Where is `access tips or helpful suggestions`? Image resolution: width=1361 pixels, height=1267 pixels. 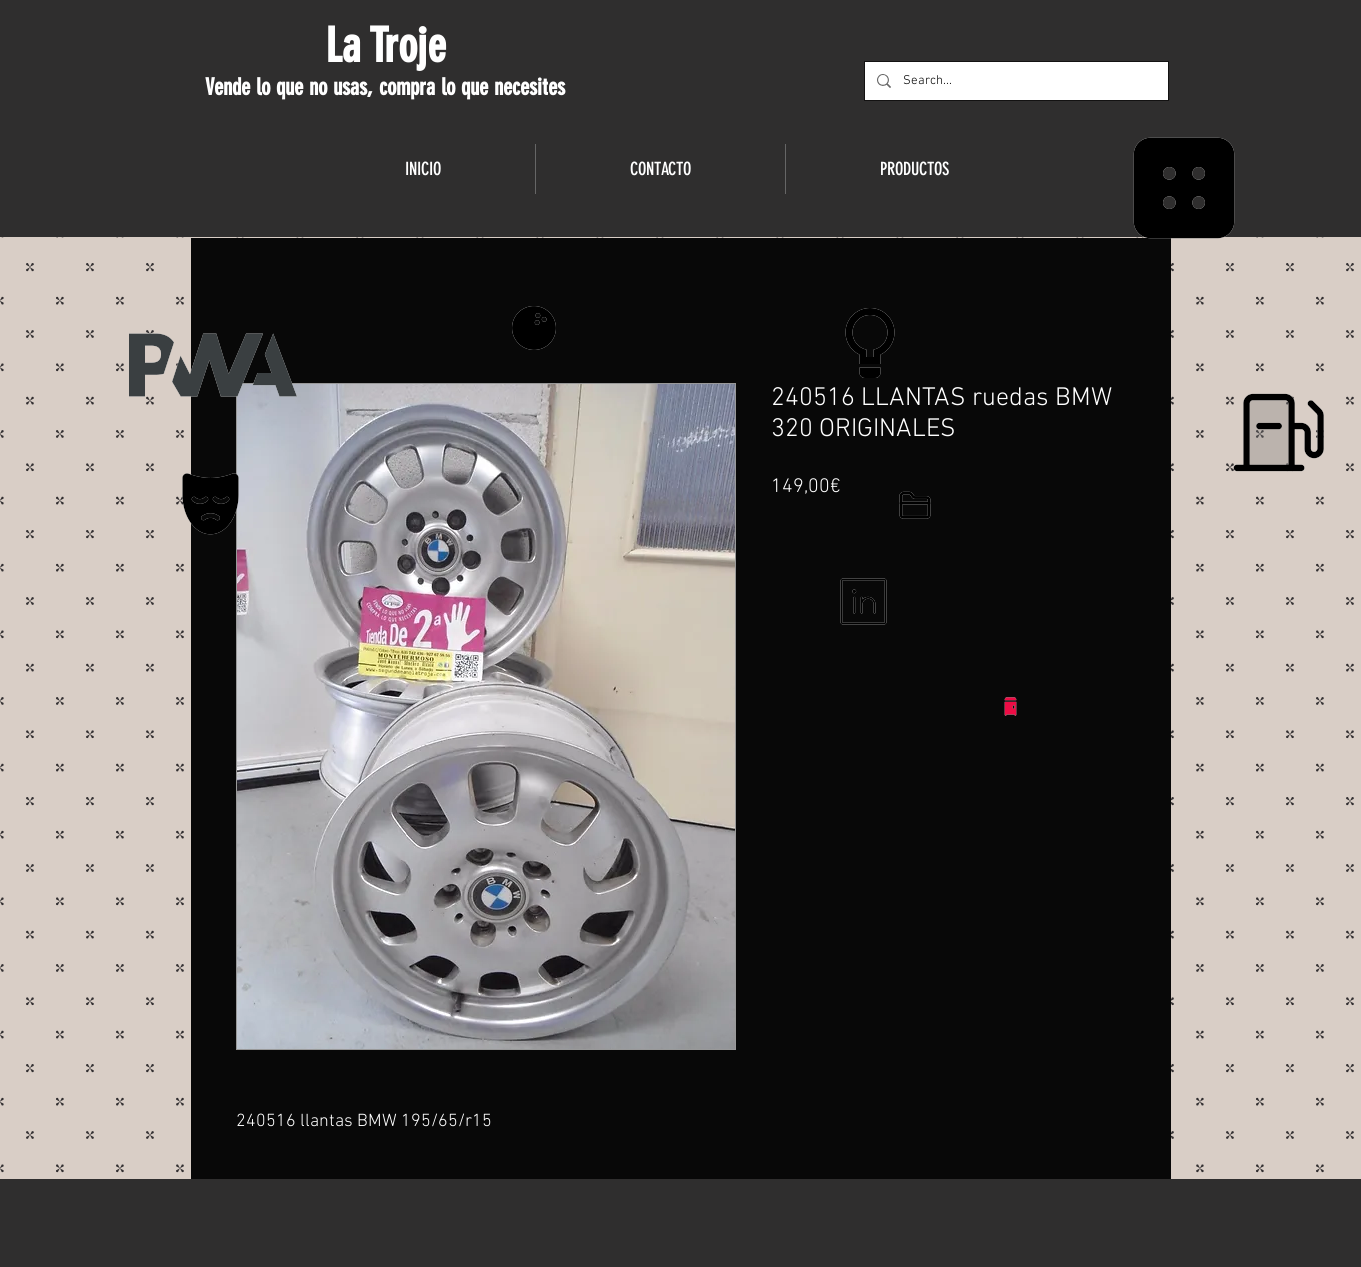
access tips or helpful suggestions is located at coordinates (870, 343).